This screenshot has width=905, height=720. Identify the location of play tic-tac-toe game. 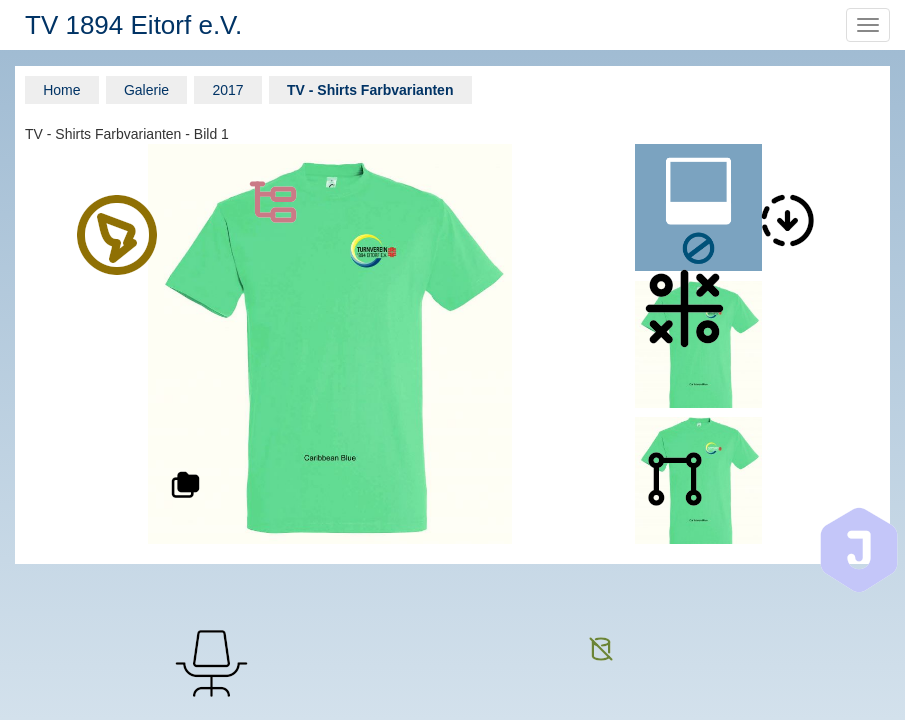
(684, 308).